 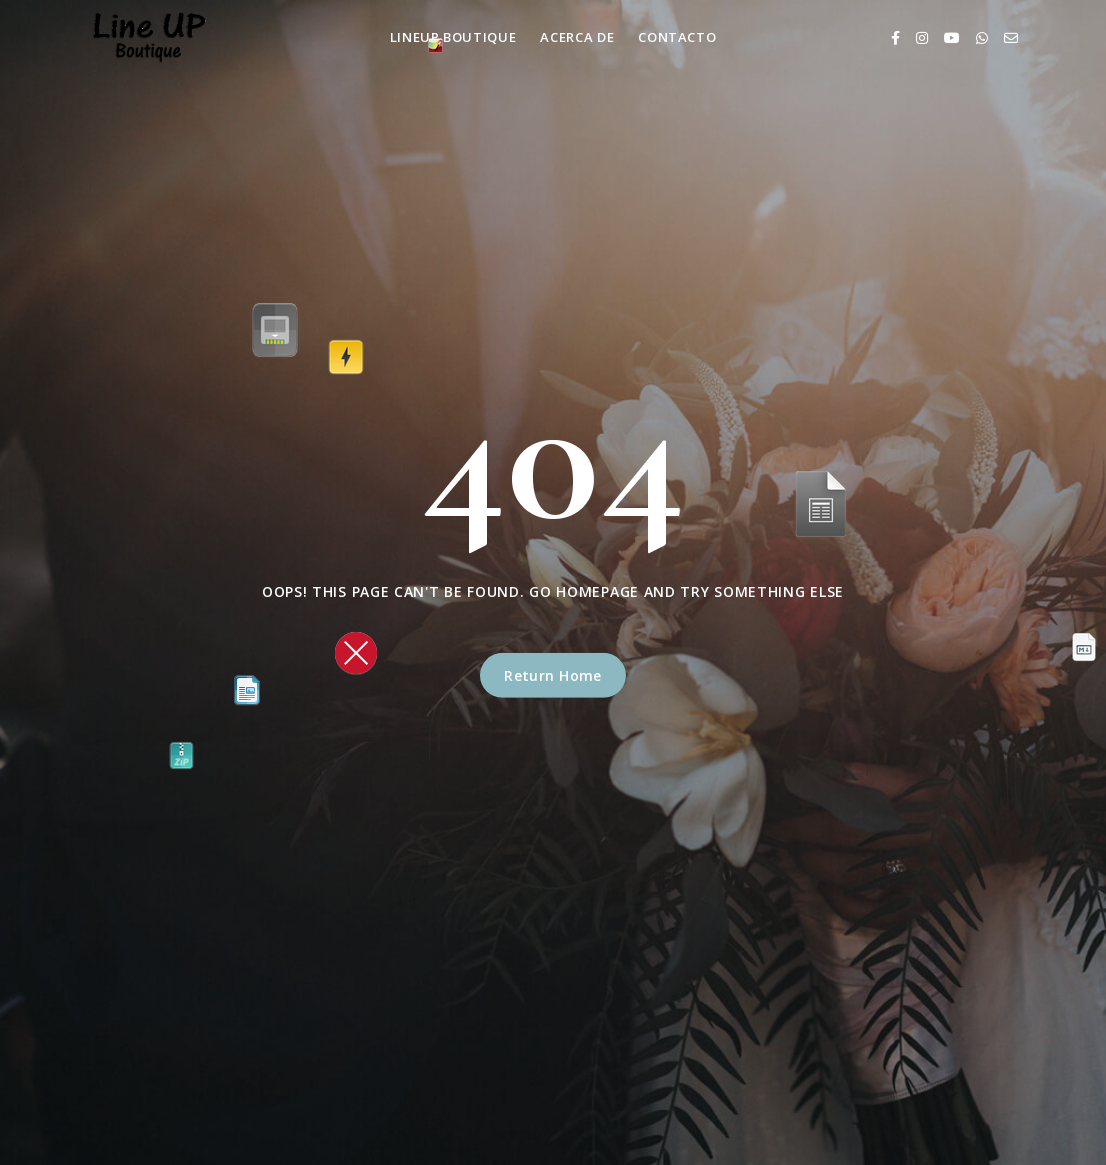 I want to click on game boy advance ROM file, so click(x=275, y=330).